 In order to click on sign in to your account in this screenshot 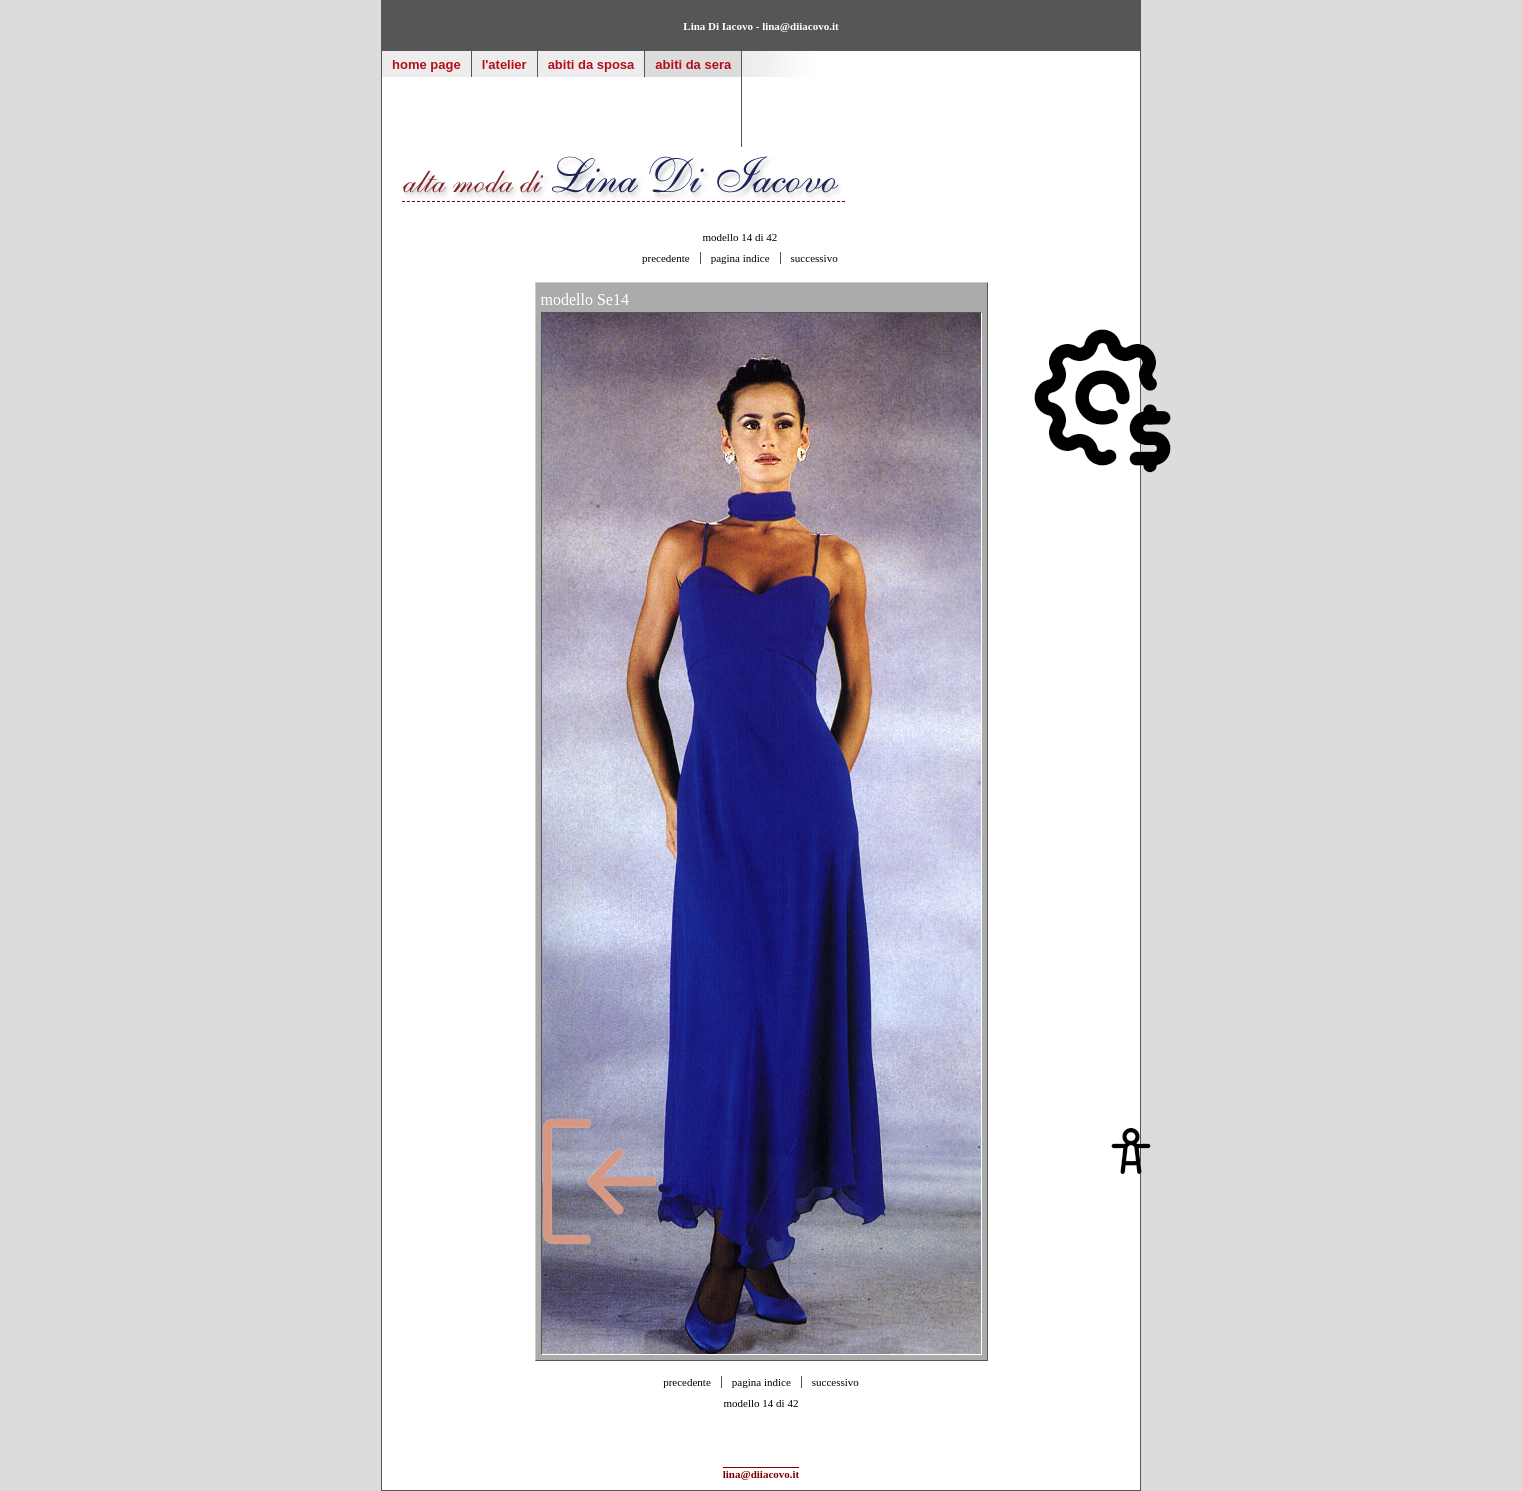, I will do `click(596, 1181)`.